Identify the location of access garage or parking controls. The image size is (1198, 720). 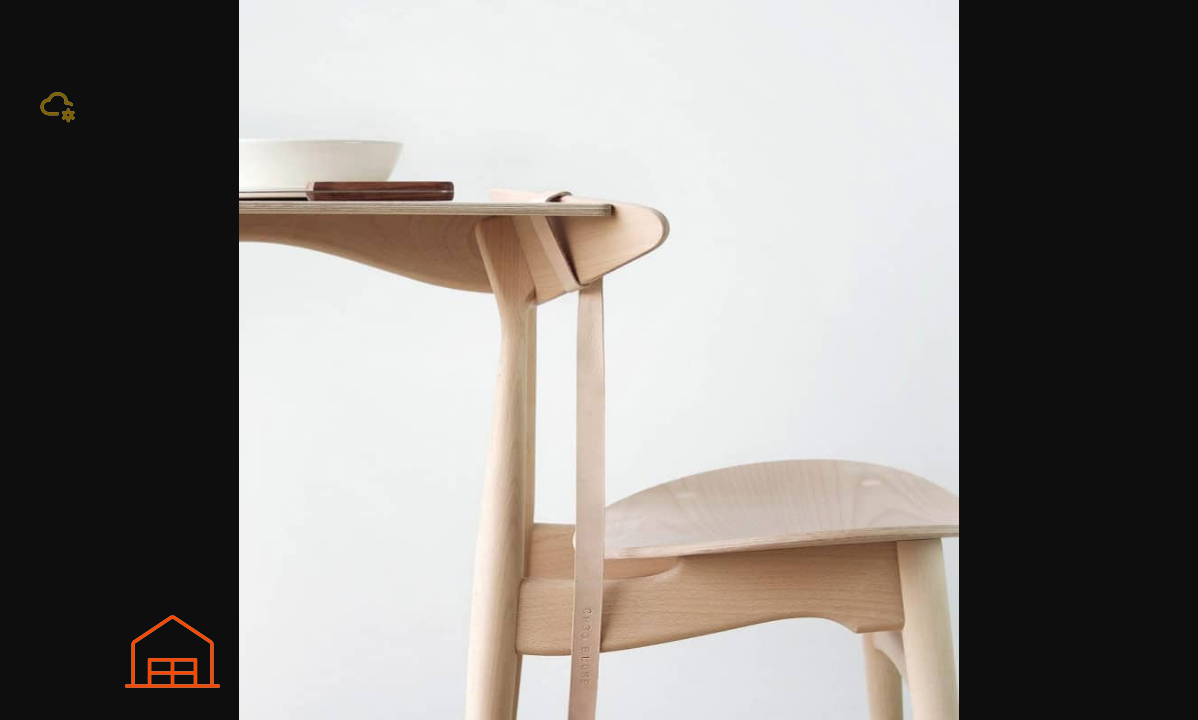
(172, 656).